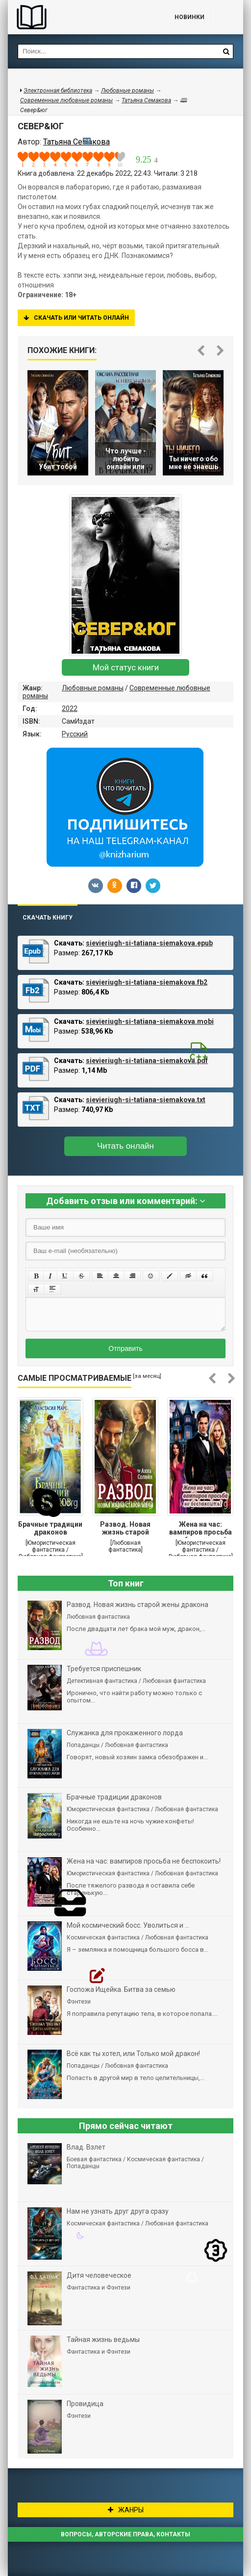 The image size is (251, 2576). I want to click on indicates third place or bronze ranking, so click(216, 2250).